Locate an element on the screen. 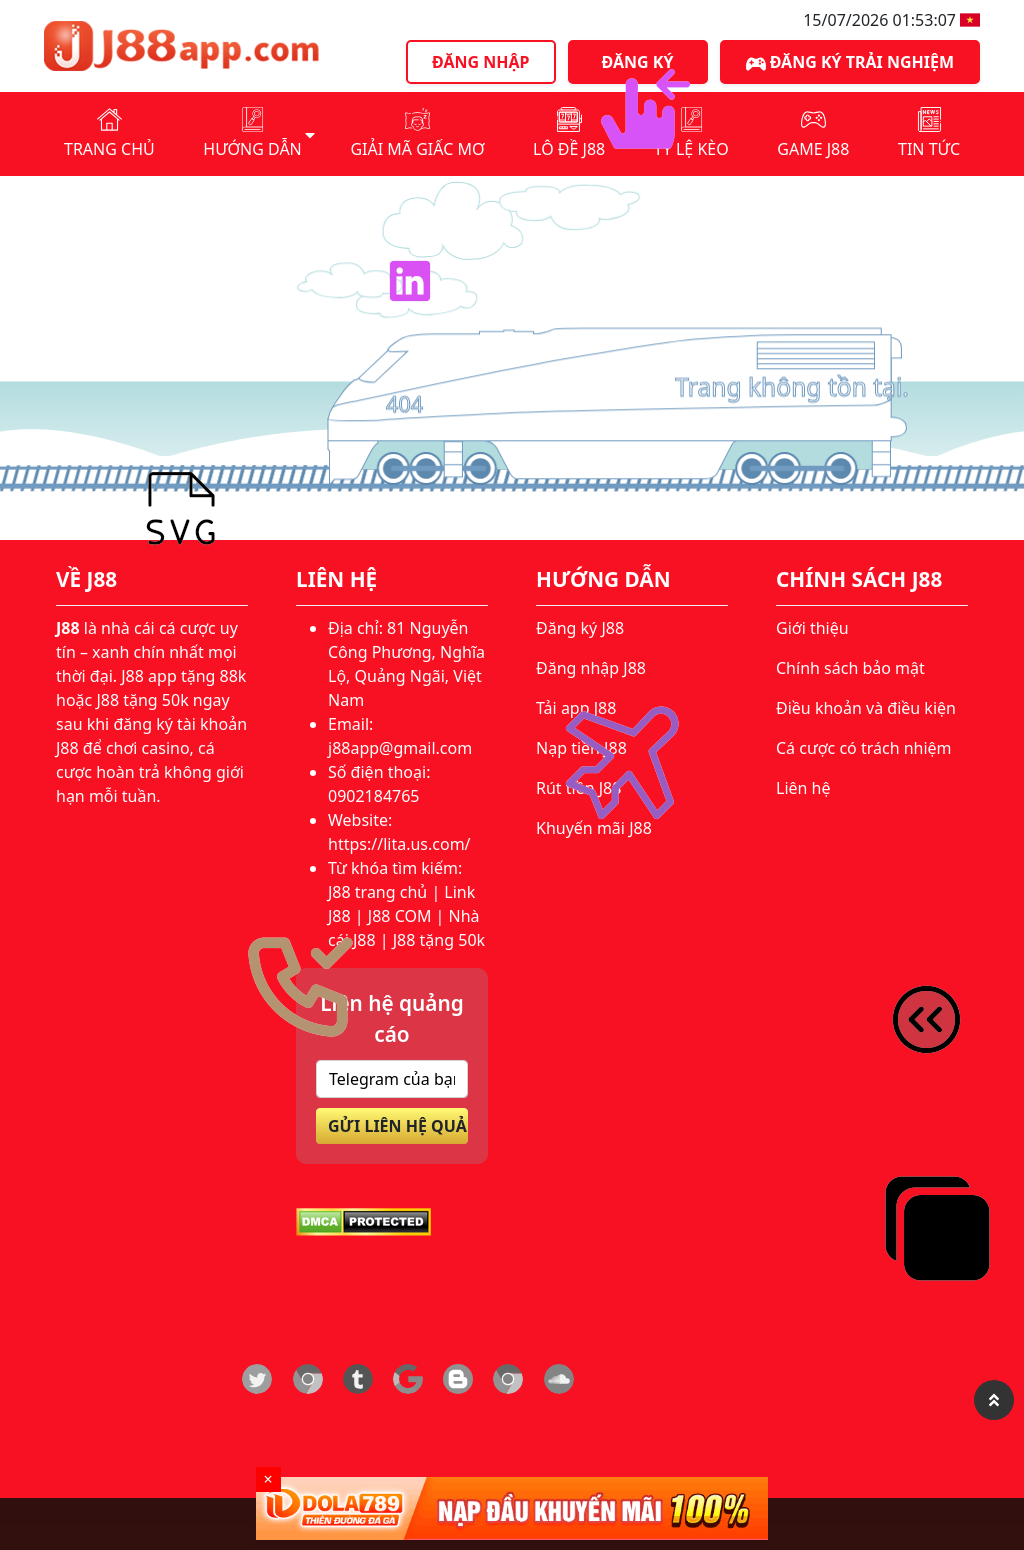  copy to clipboard is located at coordinates (937, 1228).